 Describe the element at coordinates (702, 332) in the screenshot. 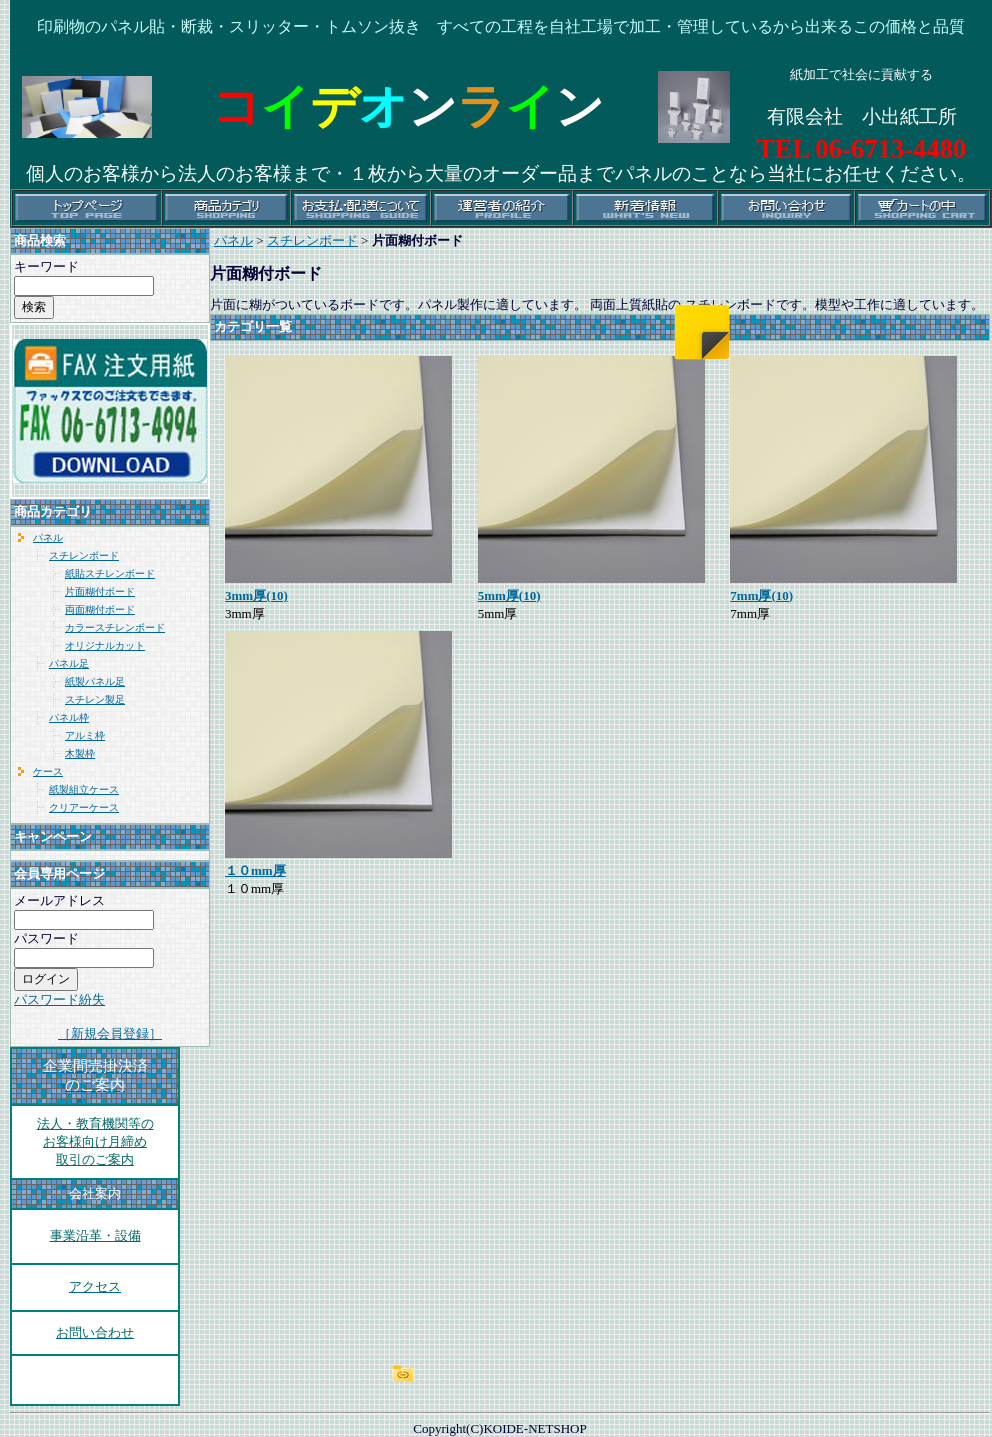

I see `open sticky notes app` at that location.